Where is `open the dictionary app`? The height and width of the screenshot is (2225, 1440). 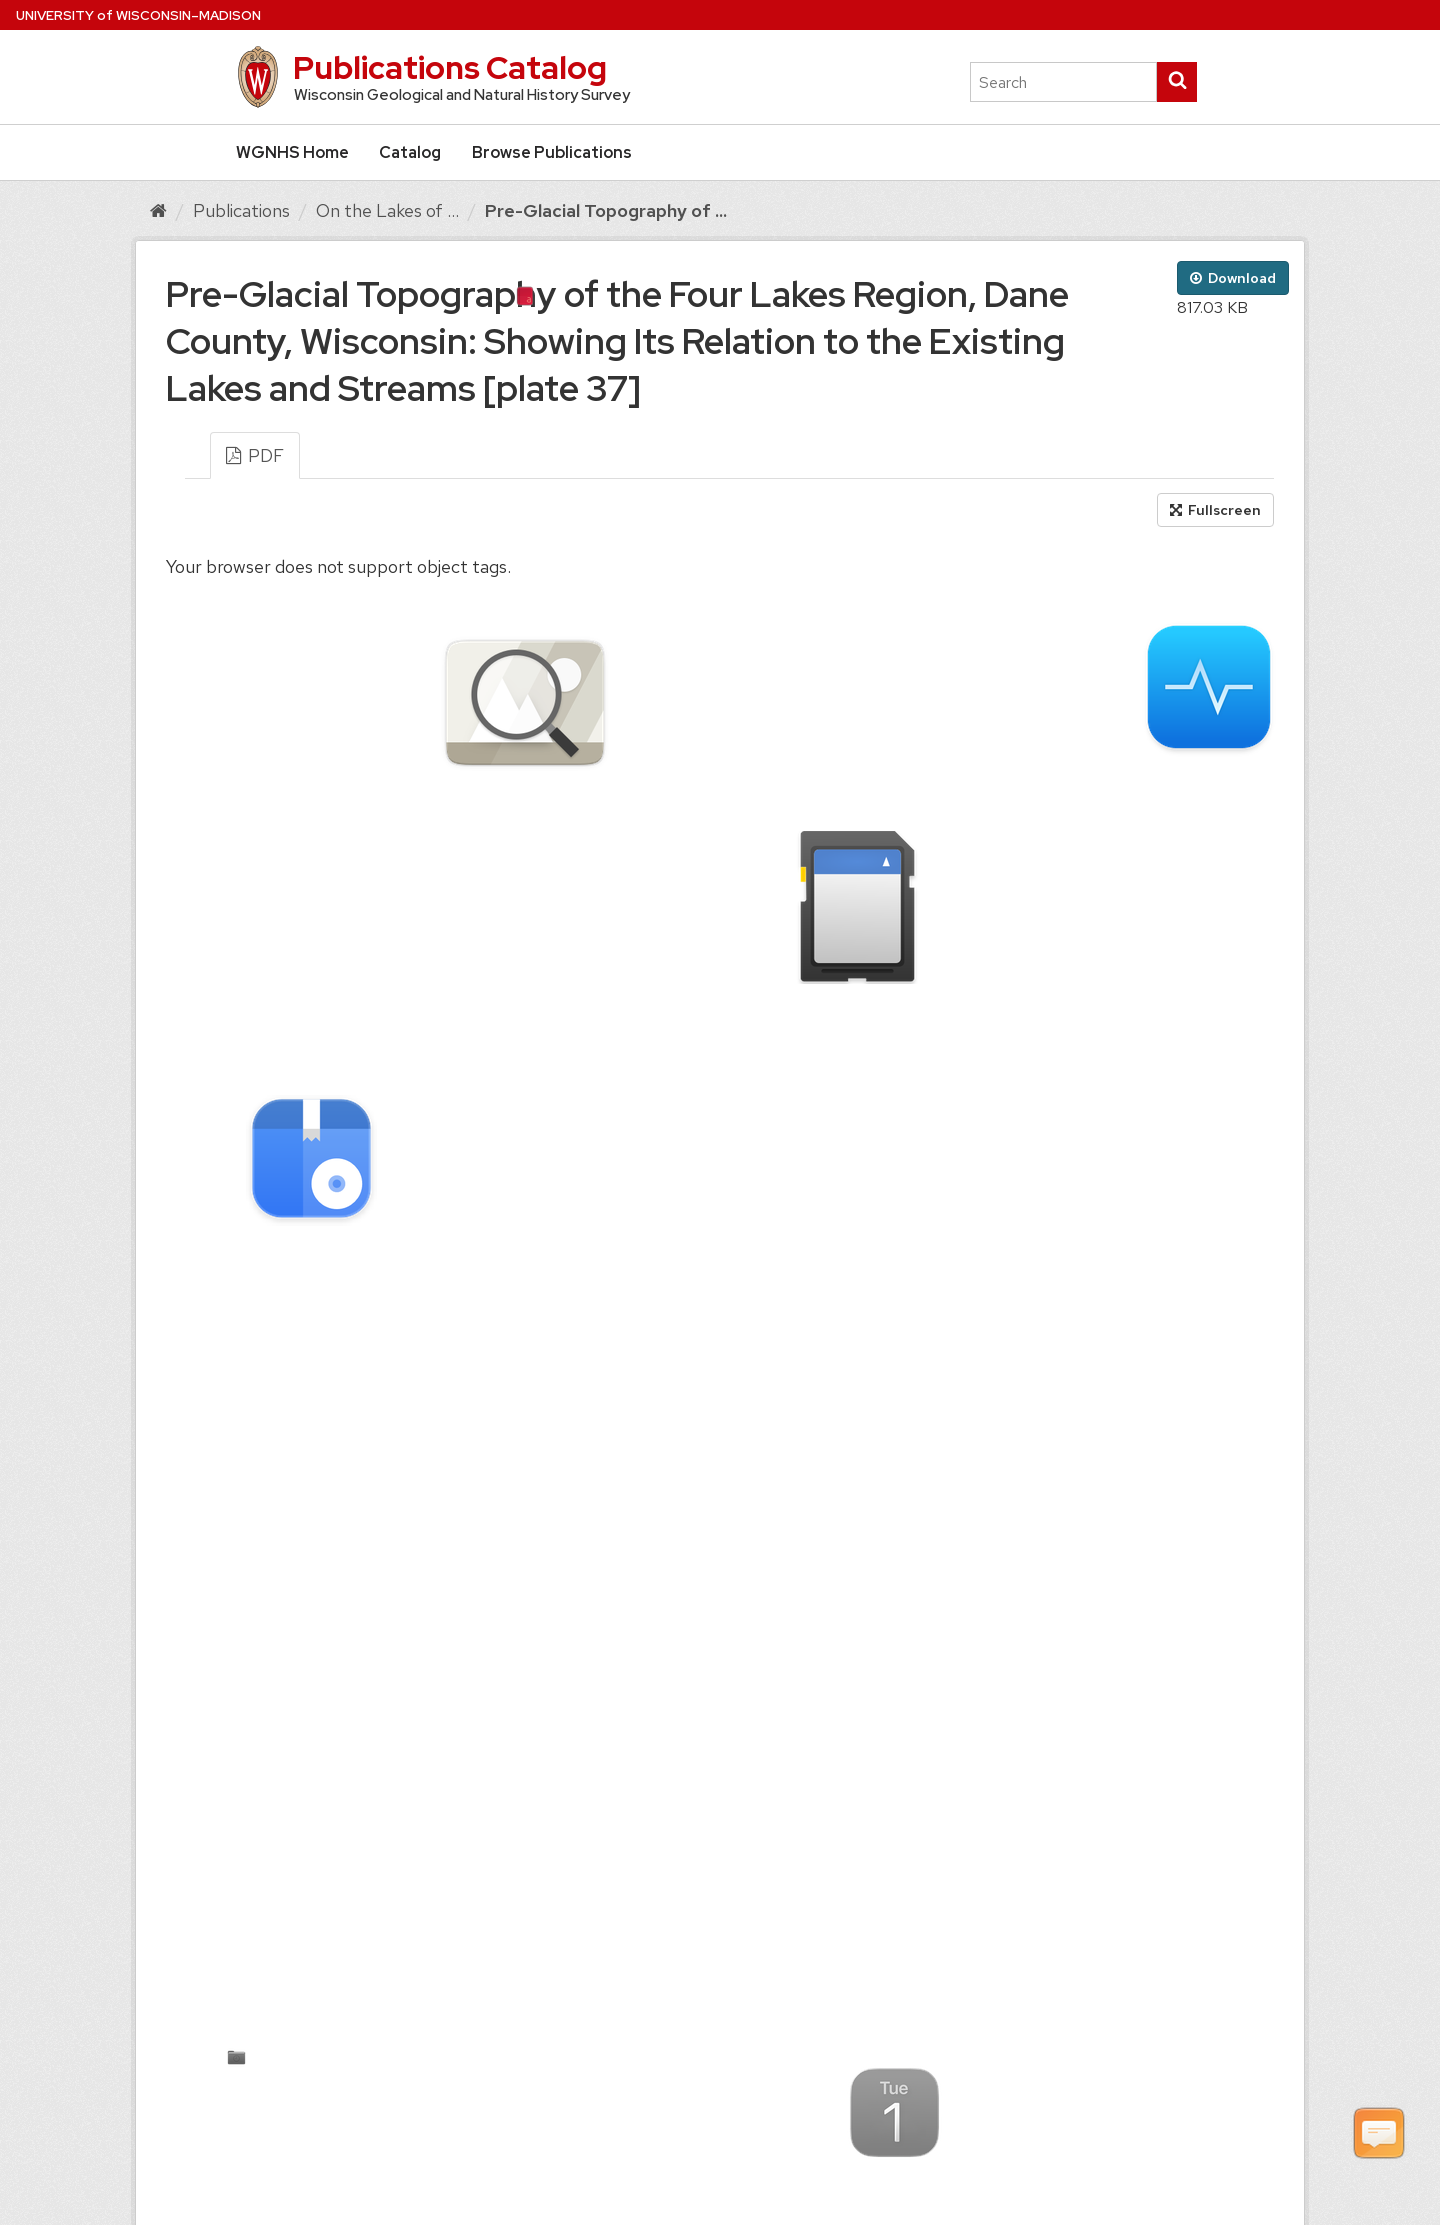 open the dictionary app is located at coordinates (525, 296).